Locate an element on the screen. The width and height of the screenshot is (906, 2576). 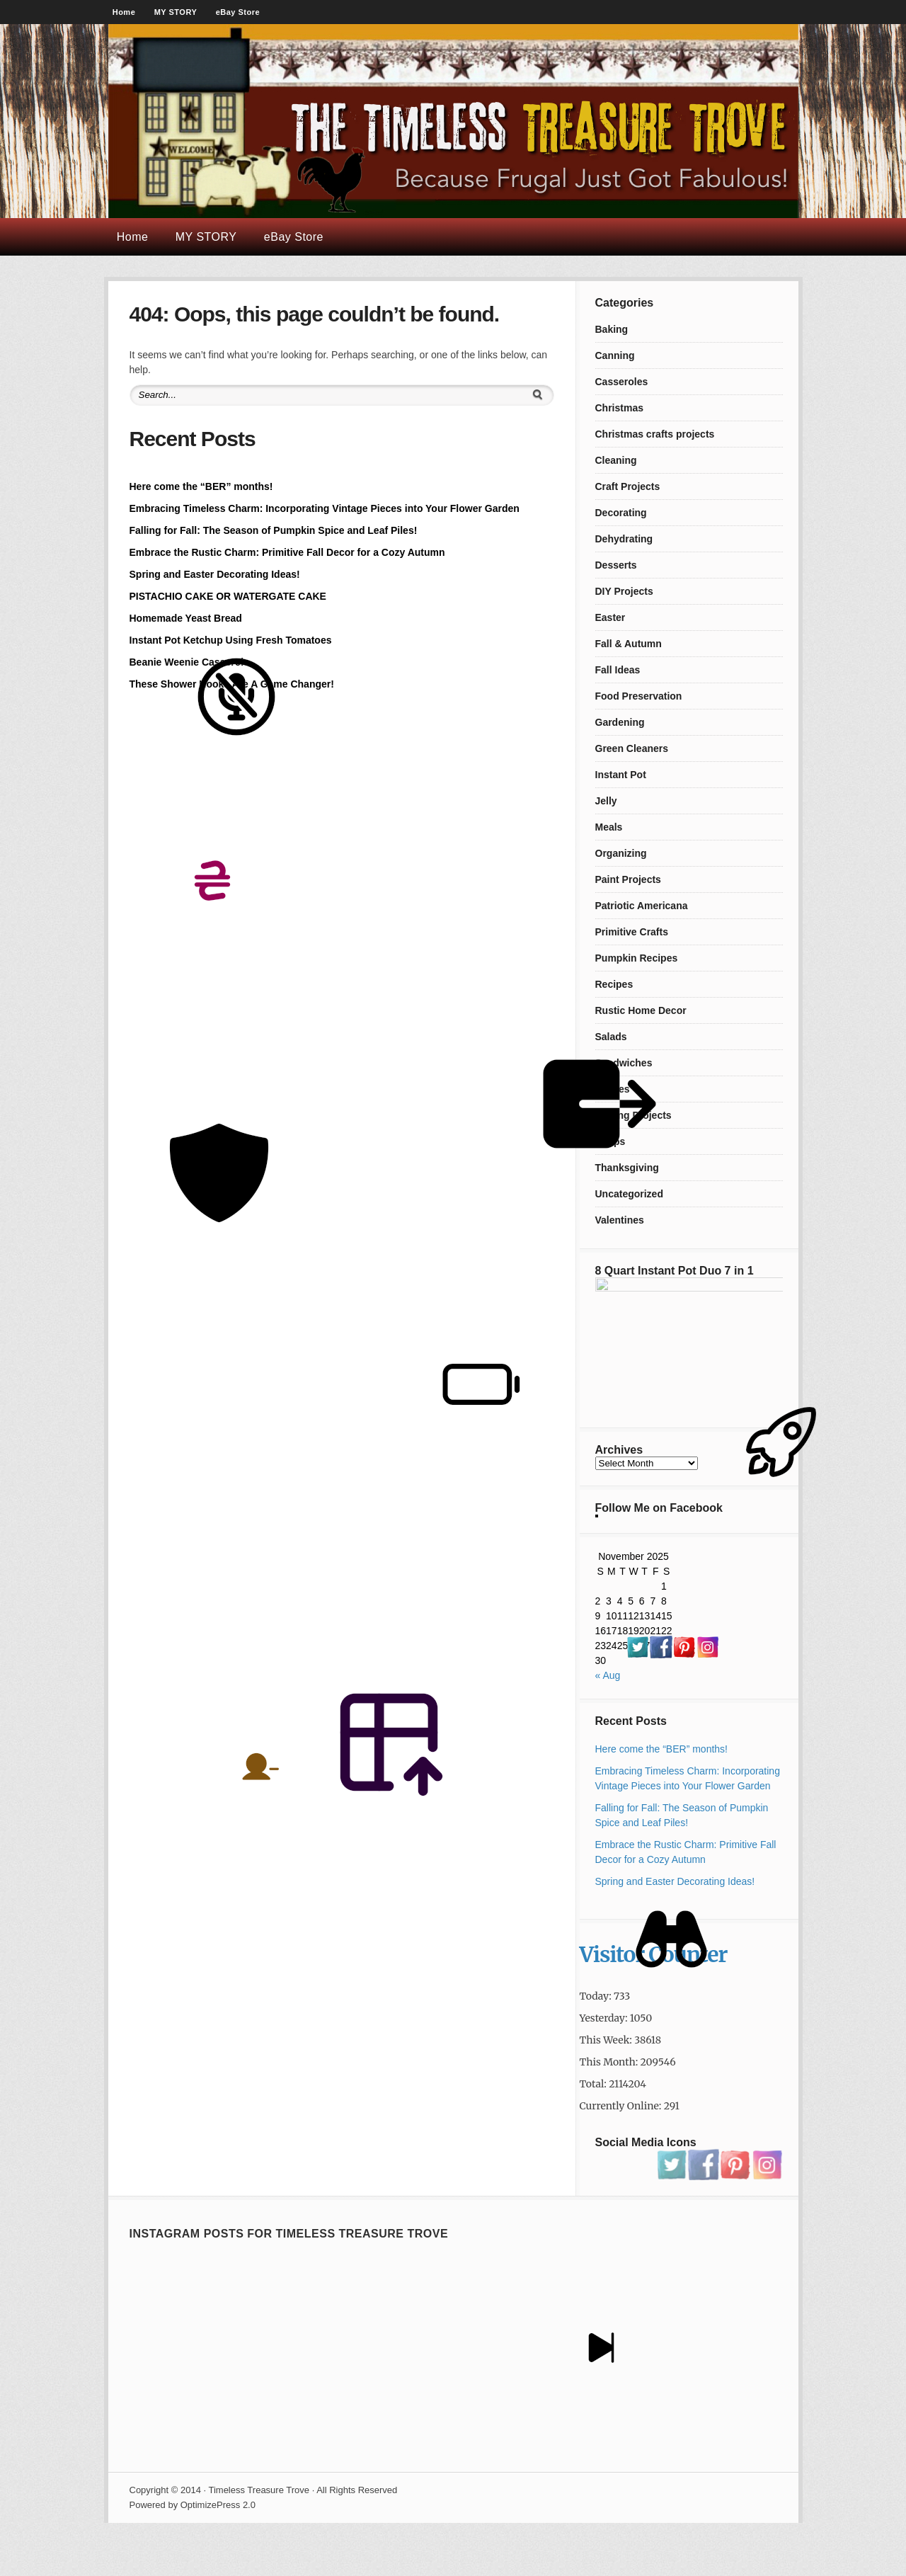
skip to the next track is located at coordinates (601, 2347).